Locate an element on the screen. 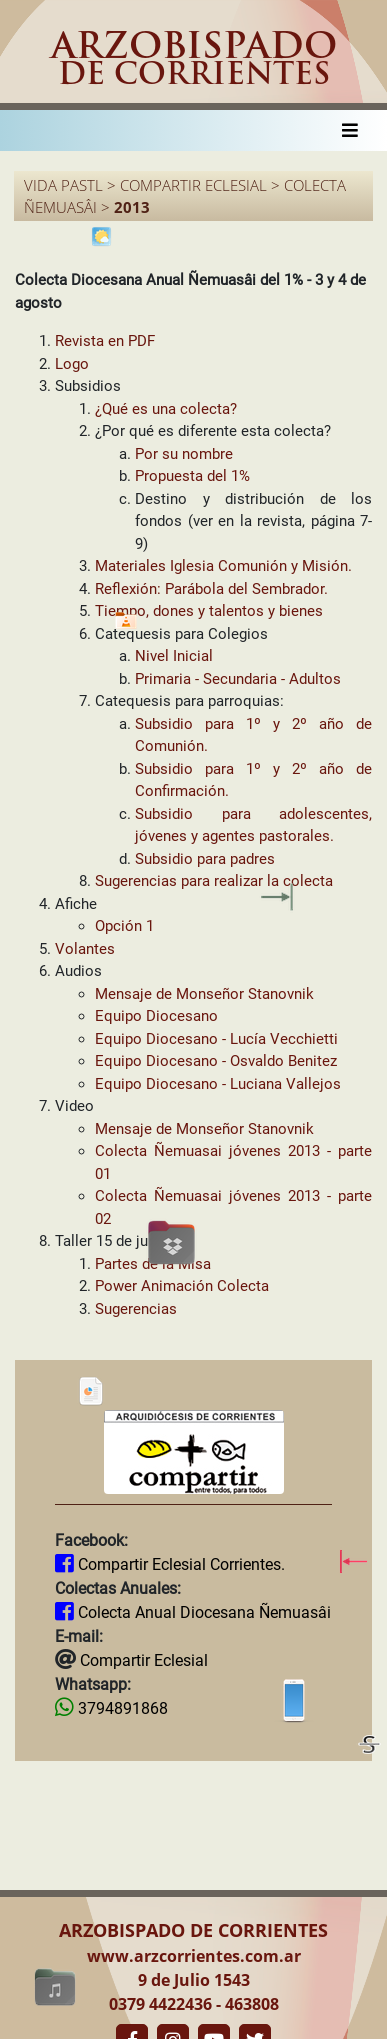 This screenshot has height=2039, width=387. connect or manage an iPhone device is located at coordinates (294, 1701).